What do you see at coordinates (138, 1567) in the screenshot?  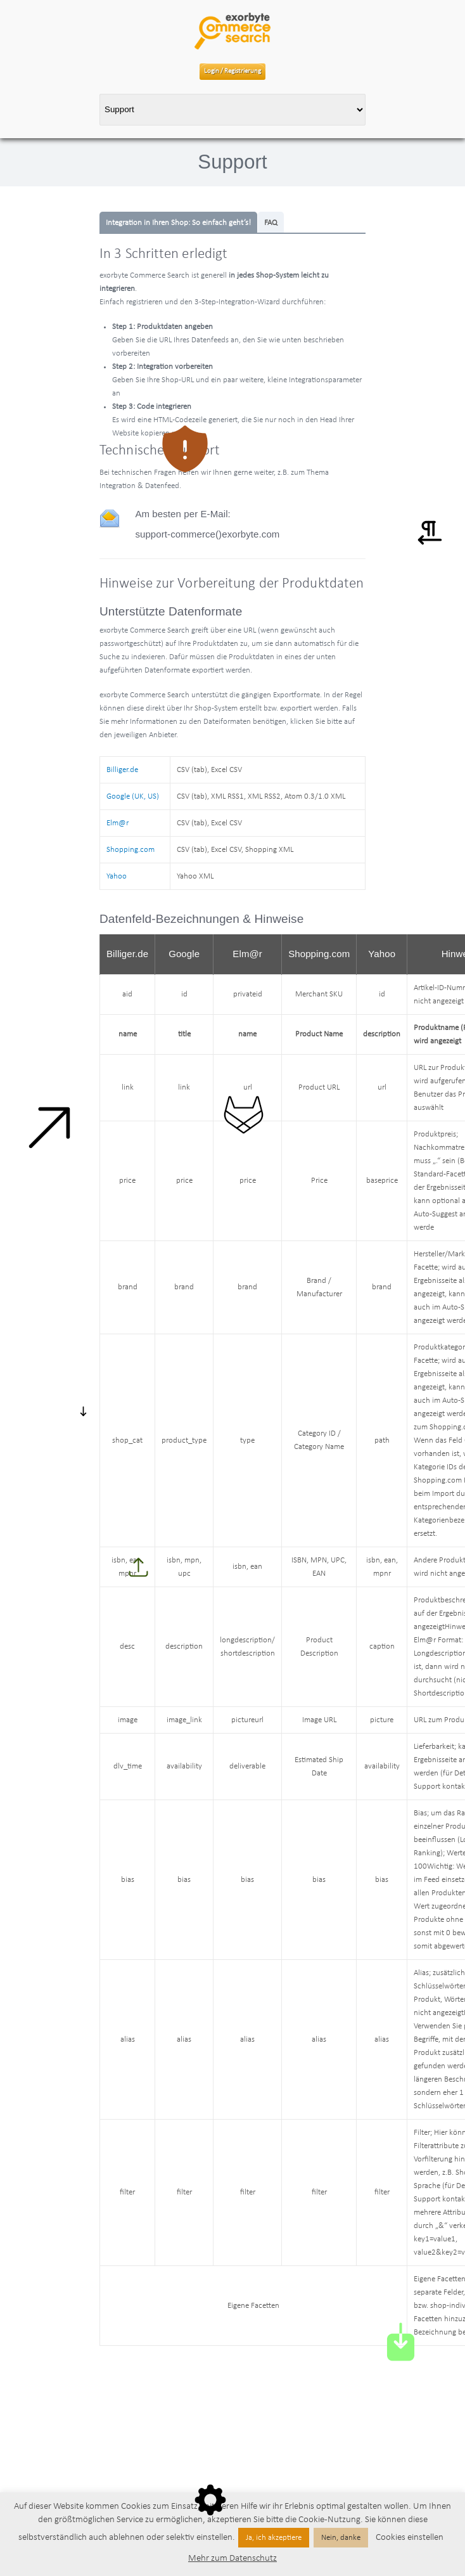 I see `upload a file or document` at bounding box center [138, 1567].